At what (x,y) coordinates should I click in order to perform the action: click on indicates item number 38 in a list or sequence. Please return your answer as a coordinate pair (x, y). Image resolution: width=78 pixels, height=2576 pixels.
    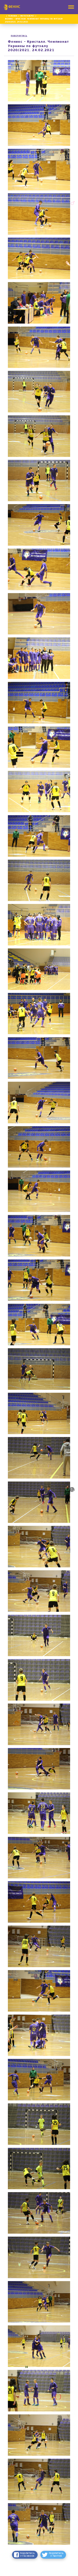
    Looking at the image, I should click on (26, 2367).